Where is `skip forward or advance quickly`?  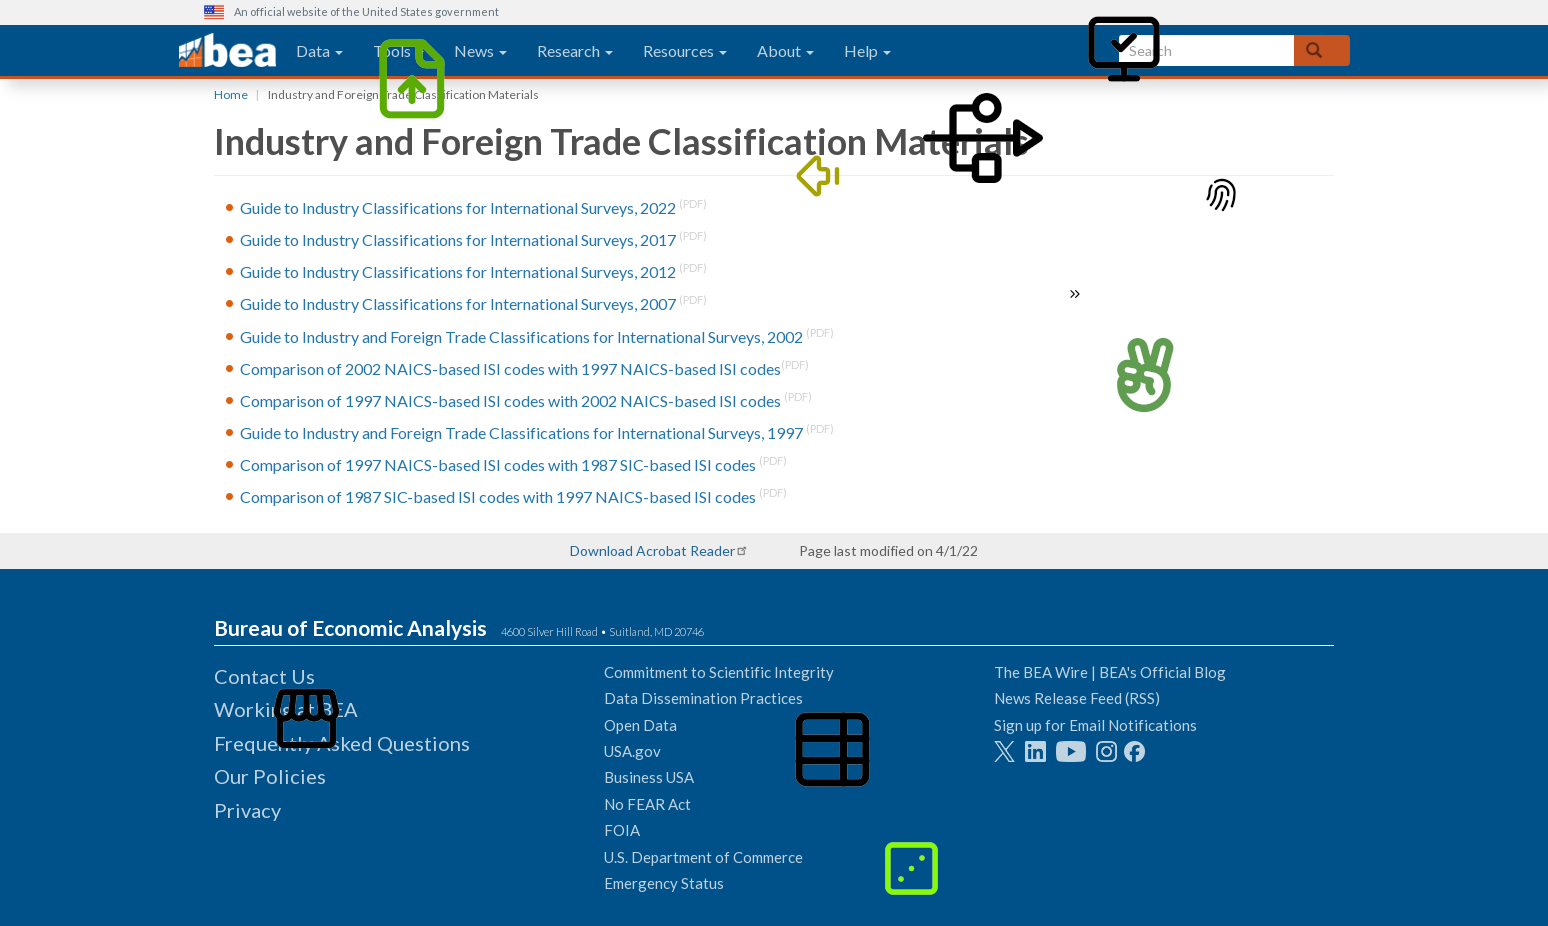
skip forward or advance quickly is located at coordinates (1075, 294).